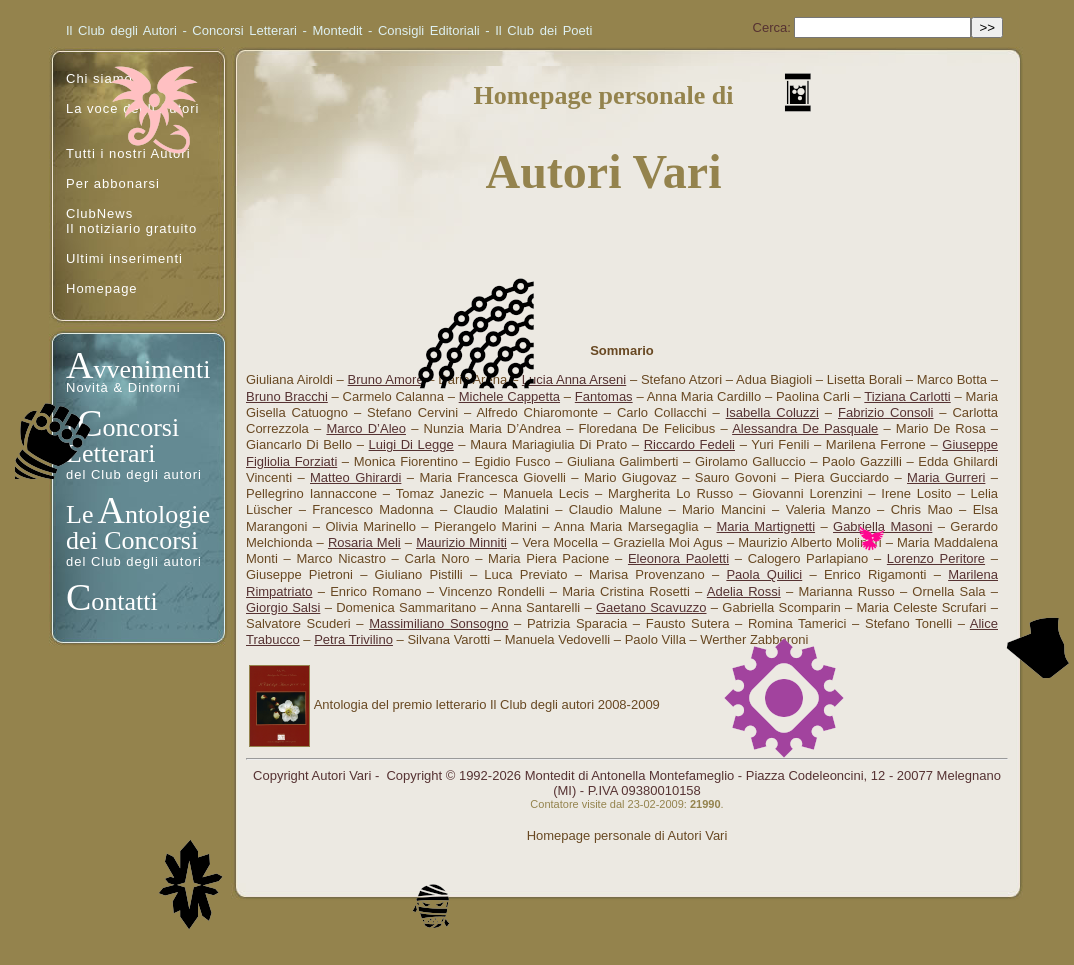 This screenshot has height=965, width=1074. I want to click on collect or view crystals/gems in inventory, so click(189, 885).